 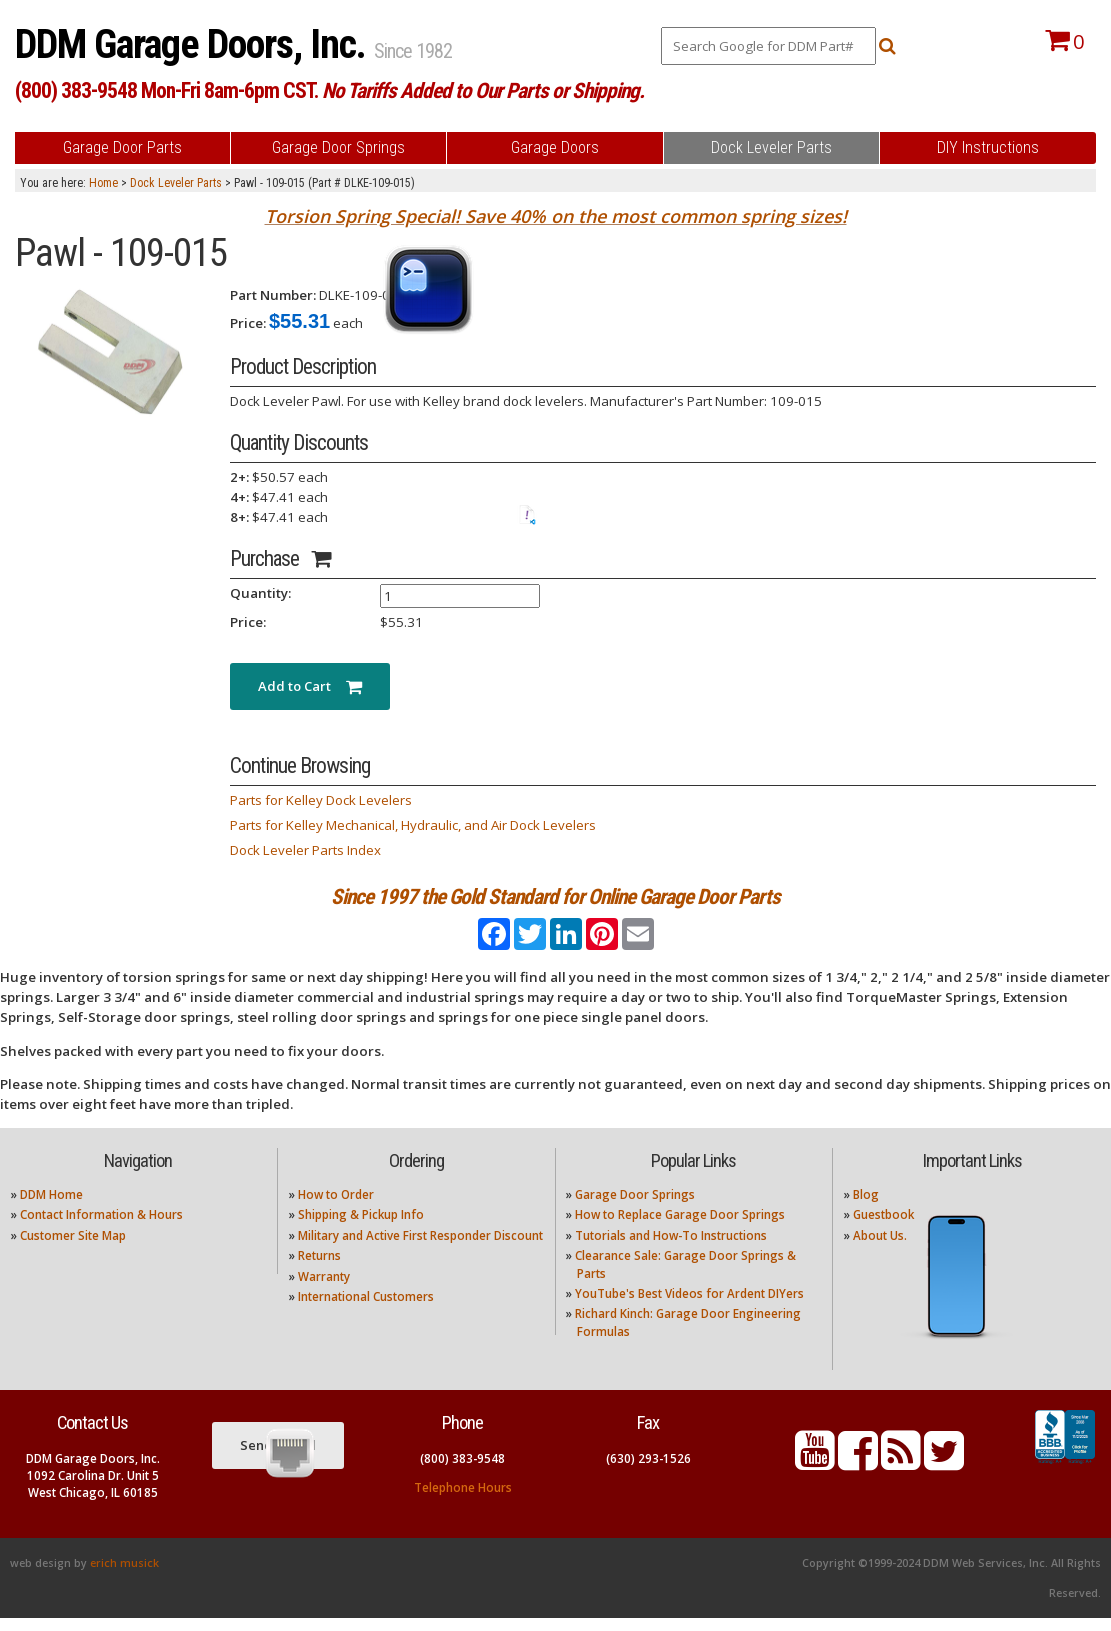 I want to click on yaml file type in Visual Studio Code, so click(x=527, y=515).